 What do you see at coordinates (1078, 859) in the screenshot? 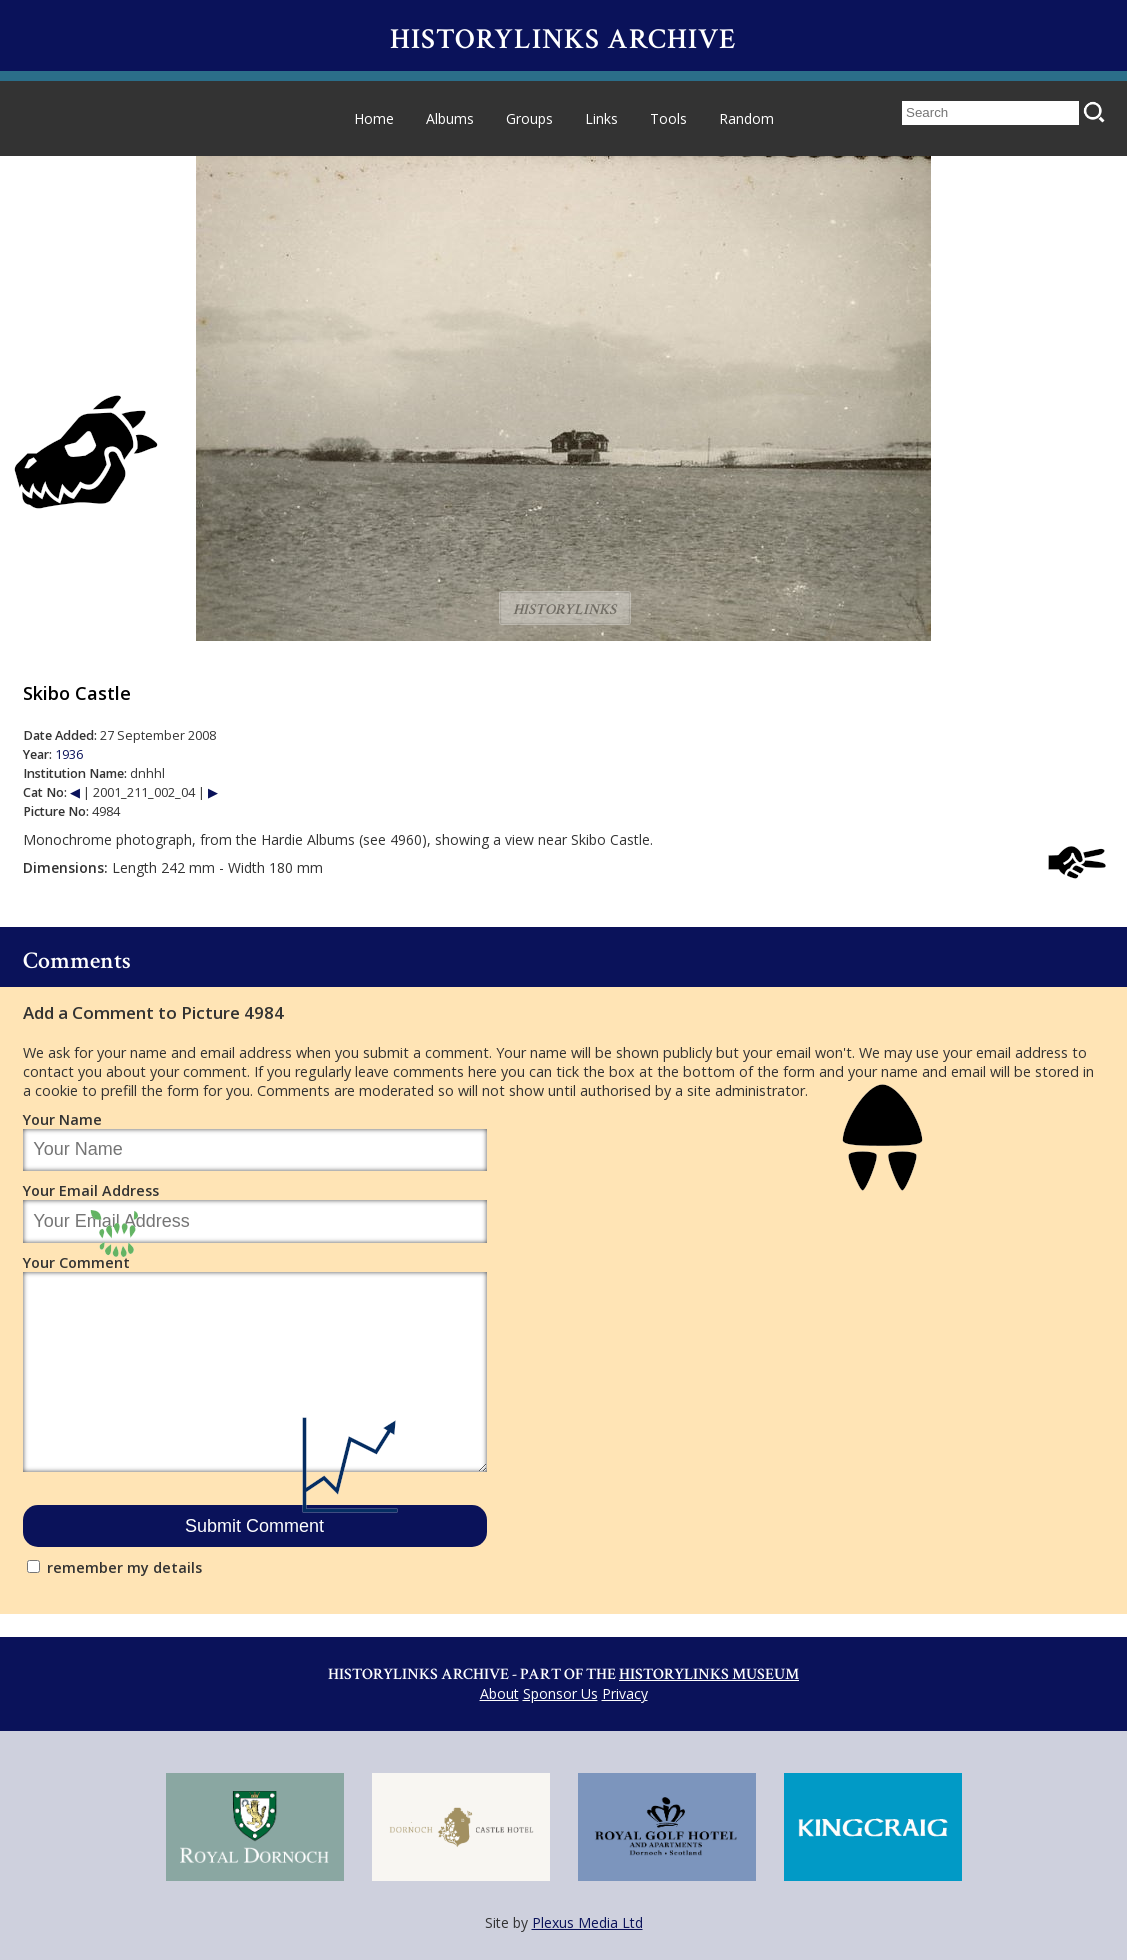
I see `scissors gesture in rock-paper-scissors game` at bounding box center [1078, 859].